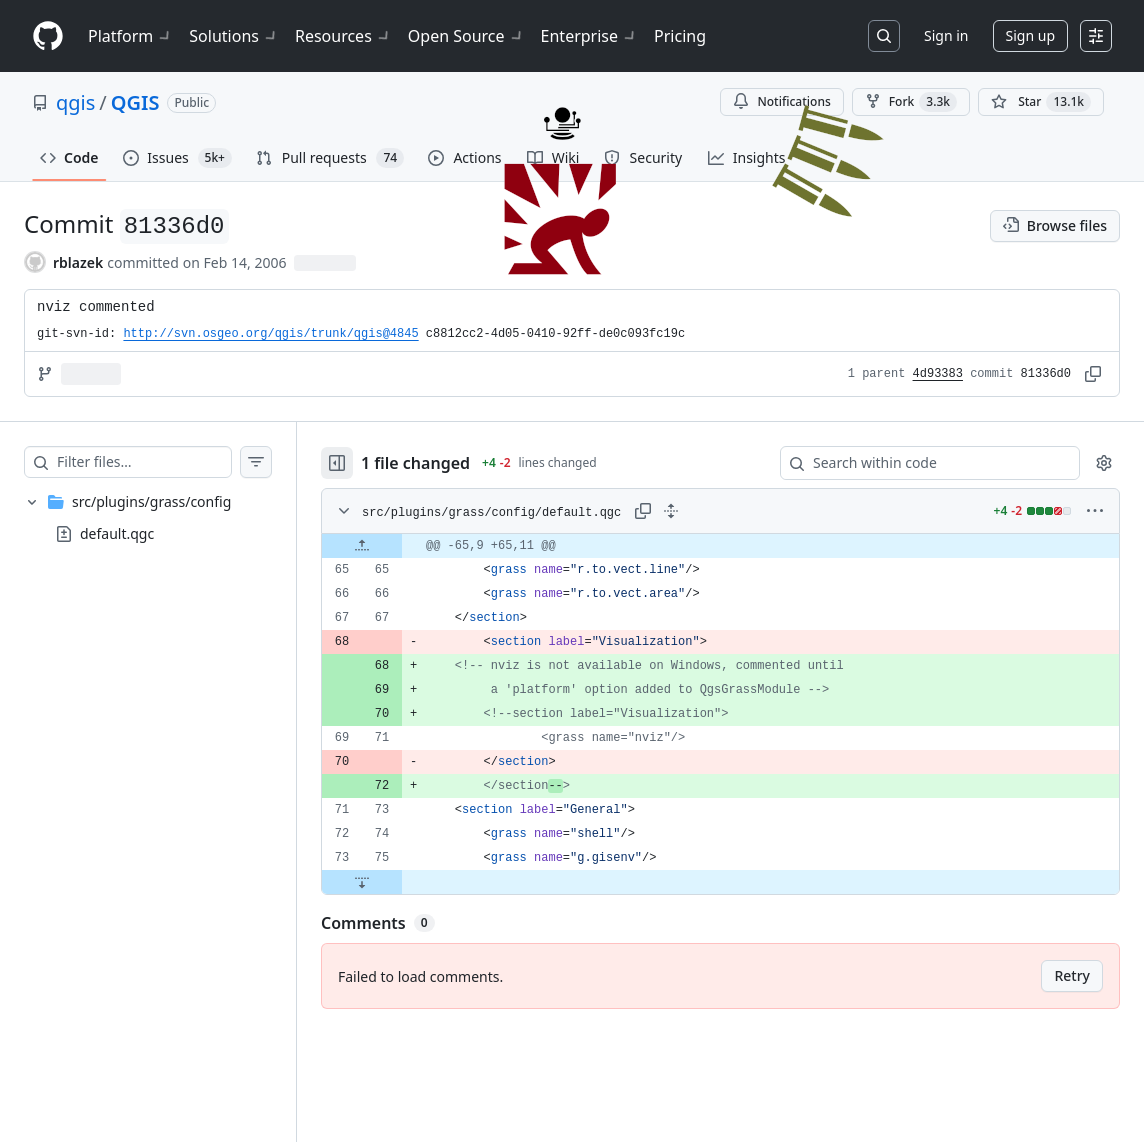  What do you see at coordinates (827, 161) in the screenshot?
I see `ammunition or bullet inventory indicator` at bounding box center [827, 161].